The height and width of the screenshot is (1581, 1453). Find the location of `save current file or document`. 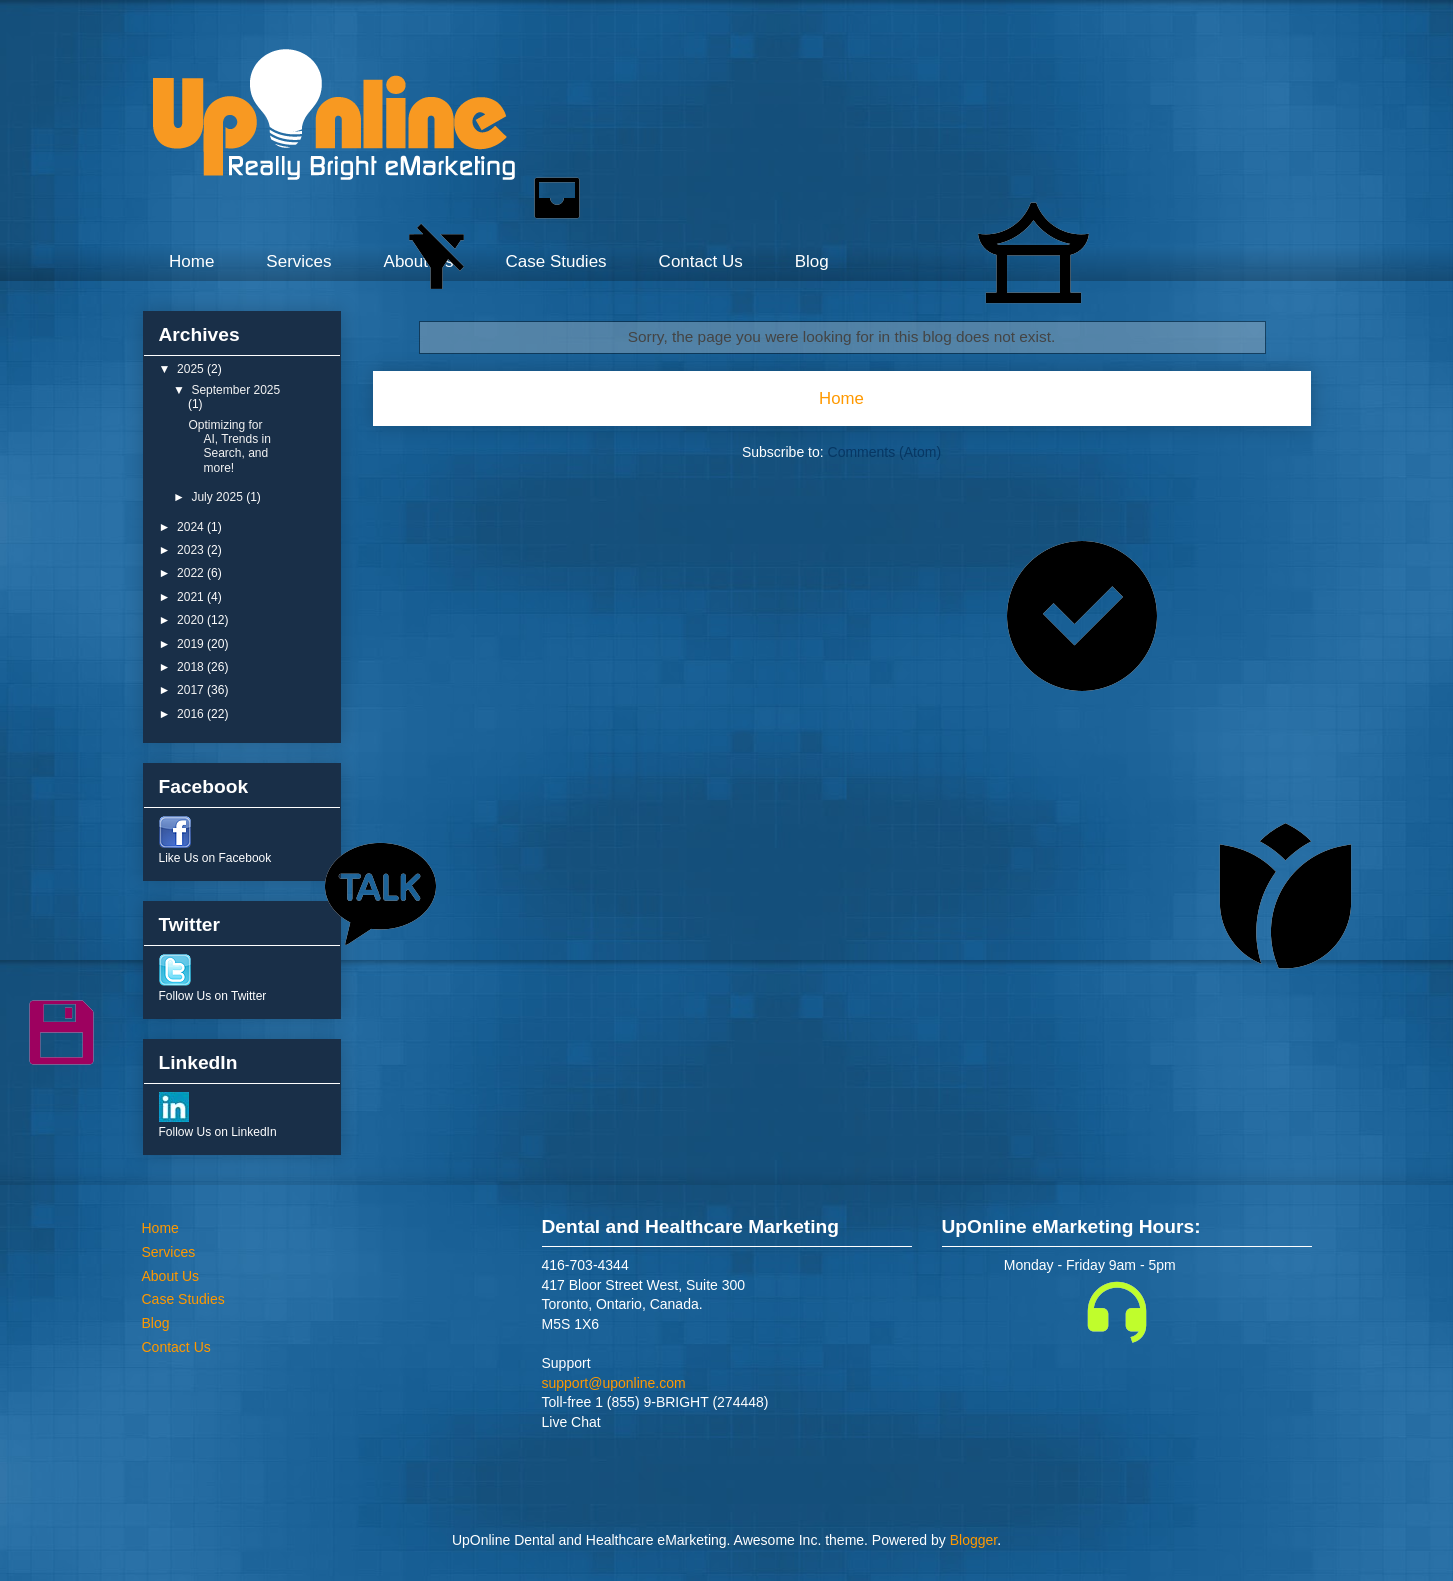

save current file or document is located at coordinates (61, 1032).